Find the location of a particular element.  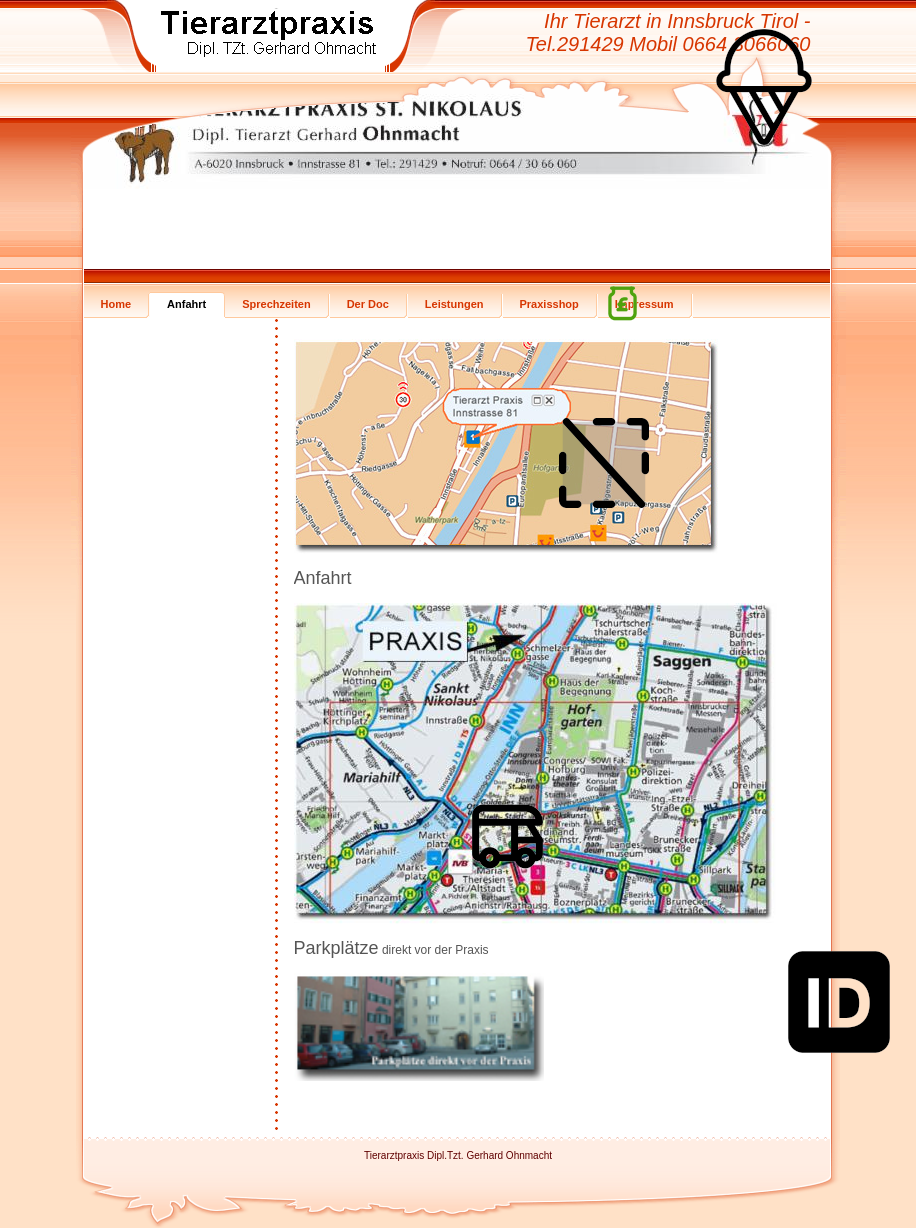

browse desserts or frozen treats category is located at coordinates (764, 85).